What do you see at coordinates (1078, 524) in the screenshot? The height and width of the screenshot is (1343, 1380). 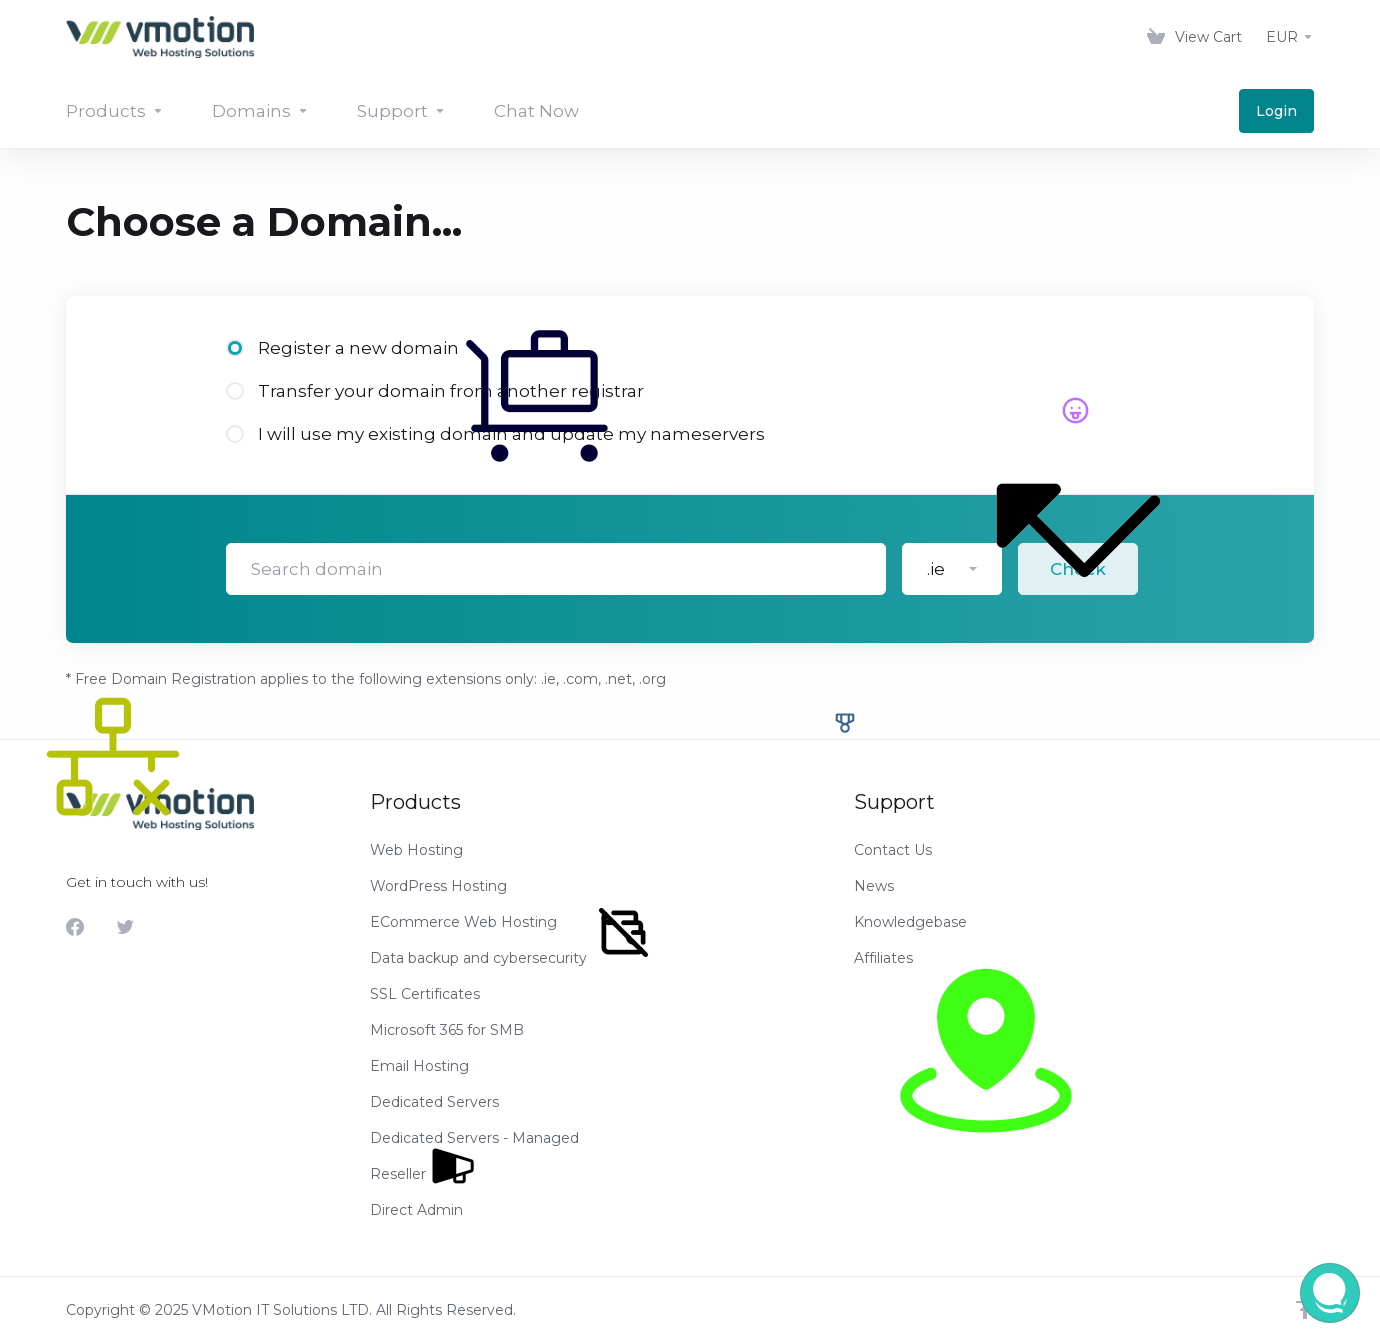 I see `go back or return to previous step` at bounding box center [1078, 524].